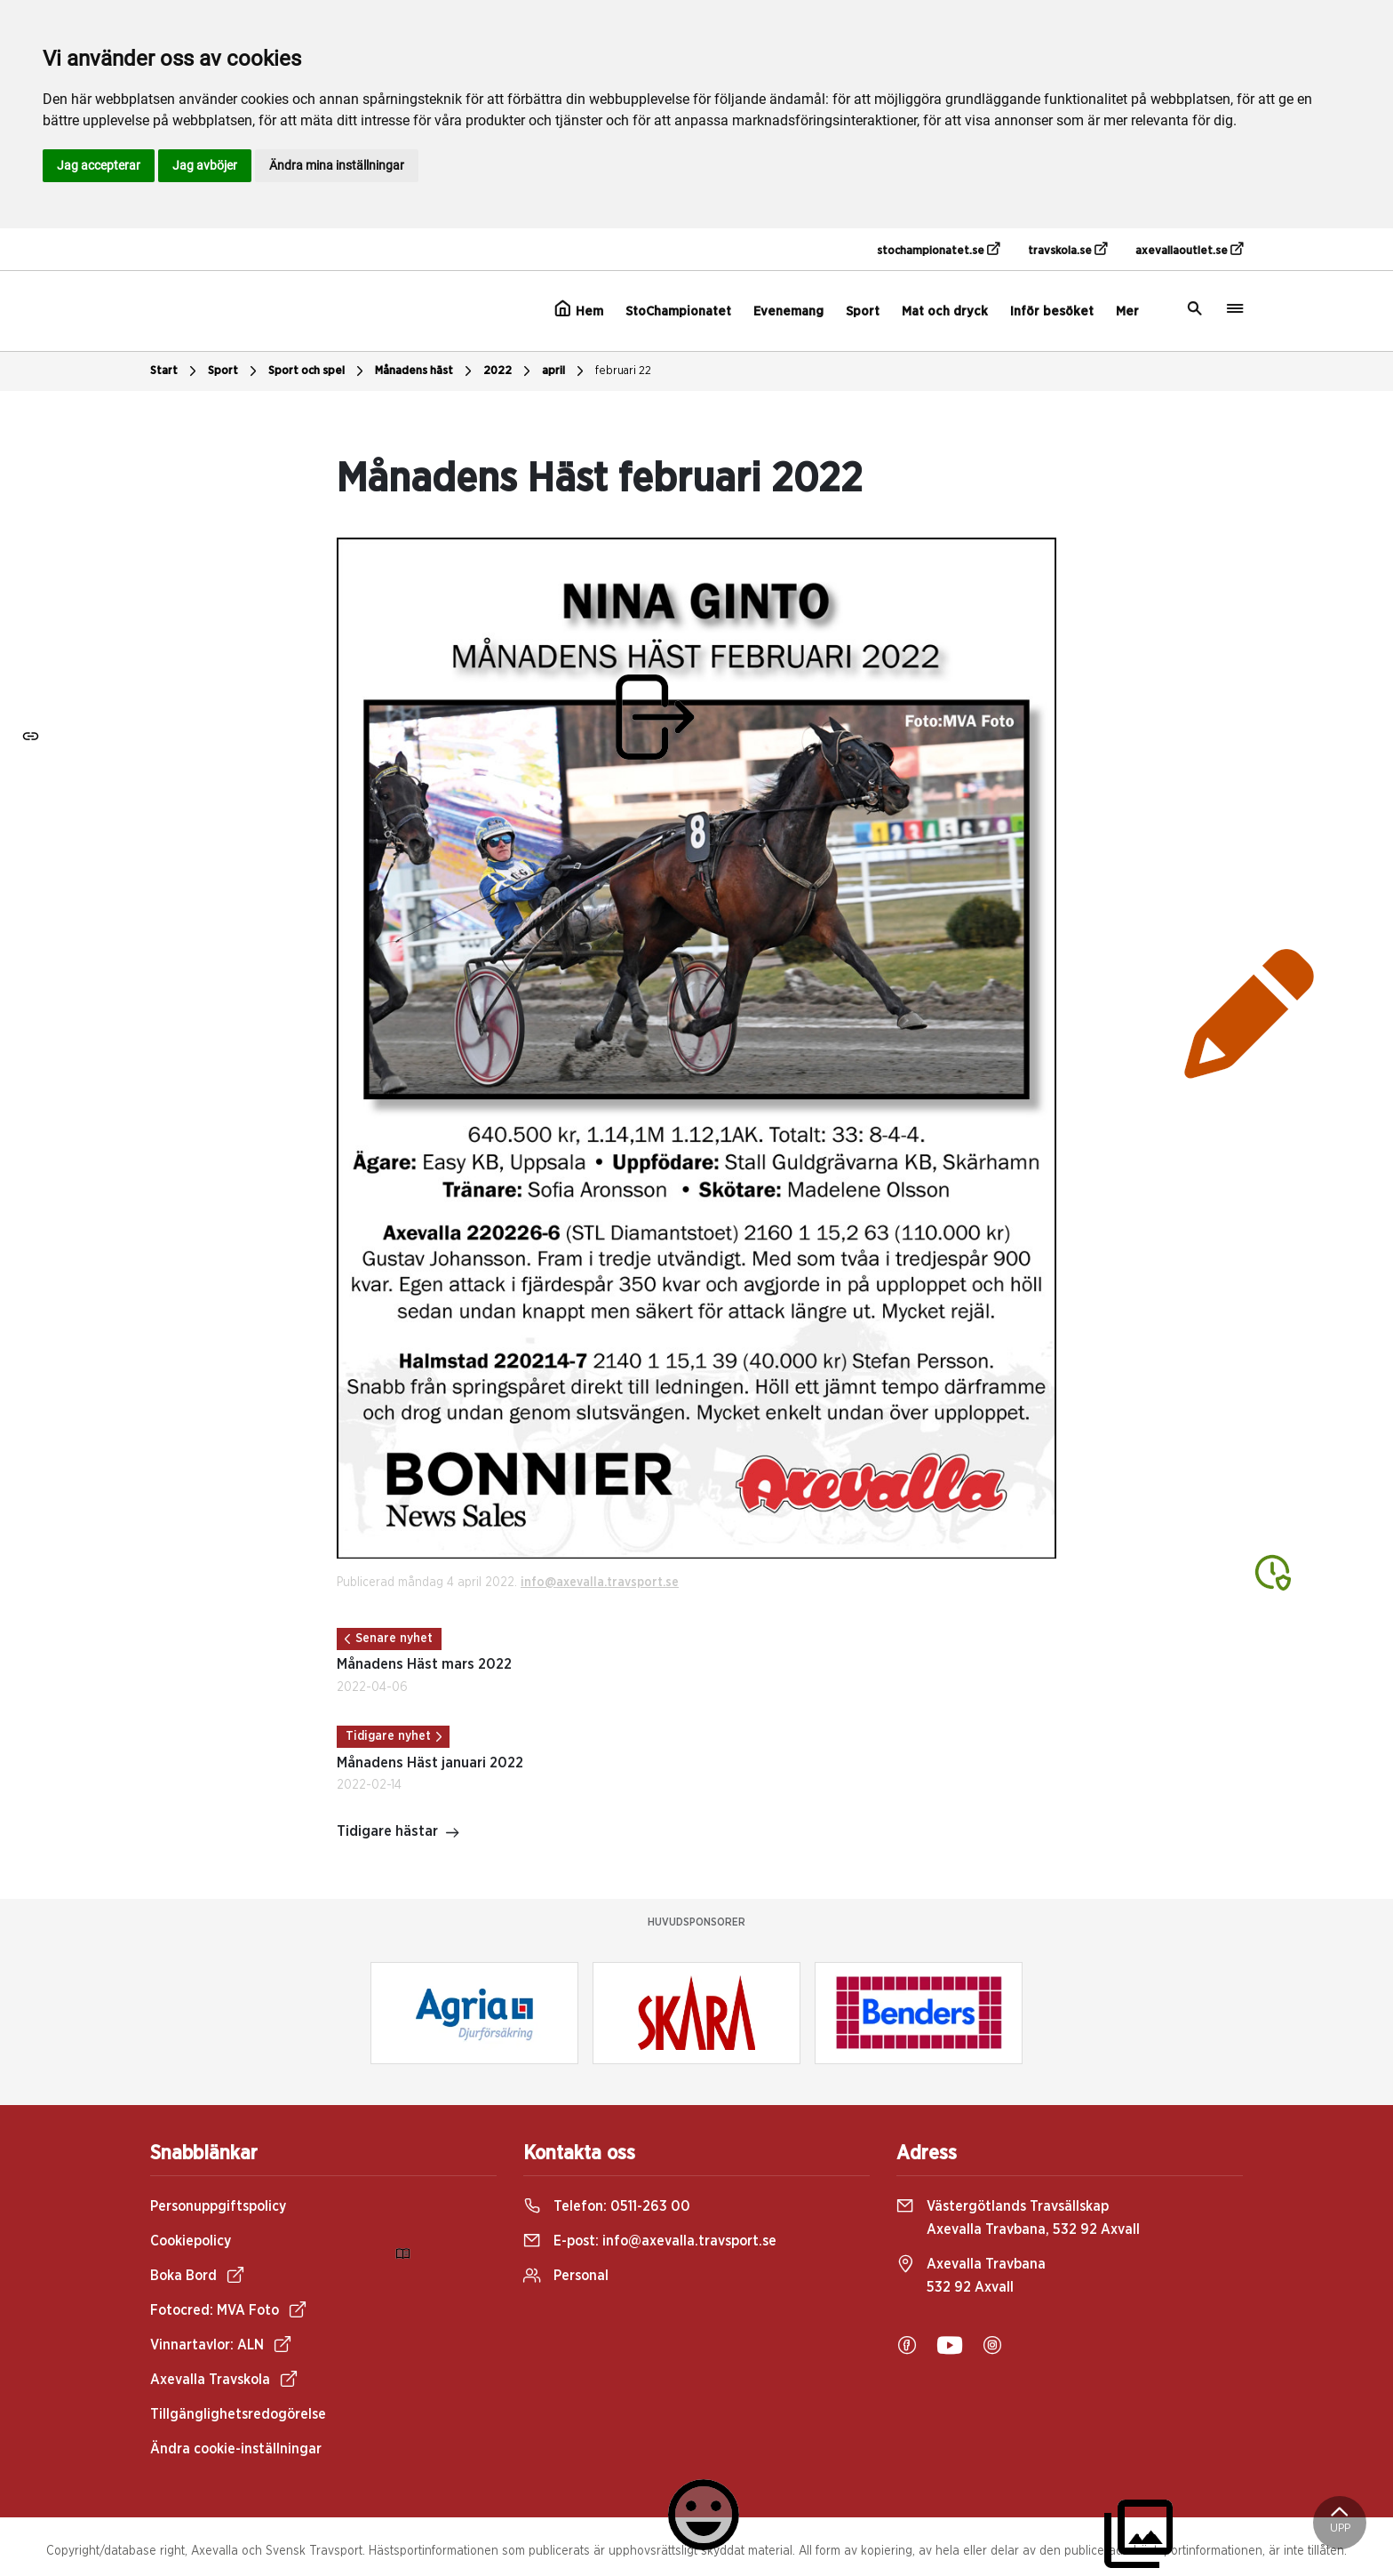 The height and width of the screenshot is (2576, 1393). Describe the element at coordinates (704, 2515) in the screenshot. I see `add an emoji or reaction` at that location.